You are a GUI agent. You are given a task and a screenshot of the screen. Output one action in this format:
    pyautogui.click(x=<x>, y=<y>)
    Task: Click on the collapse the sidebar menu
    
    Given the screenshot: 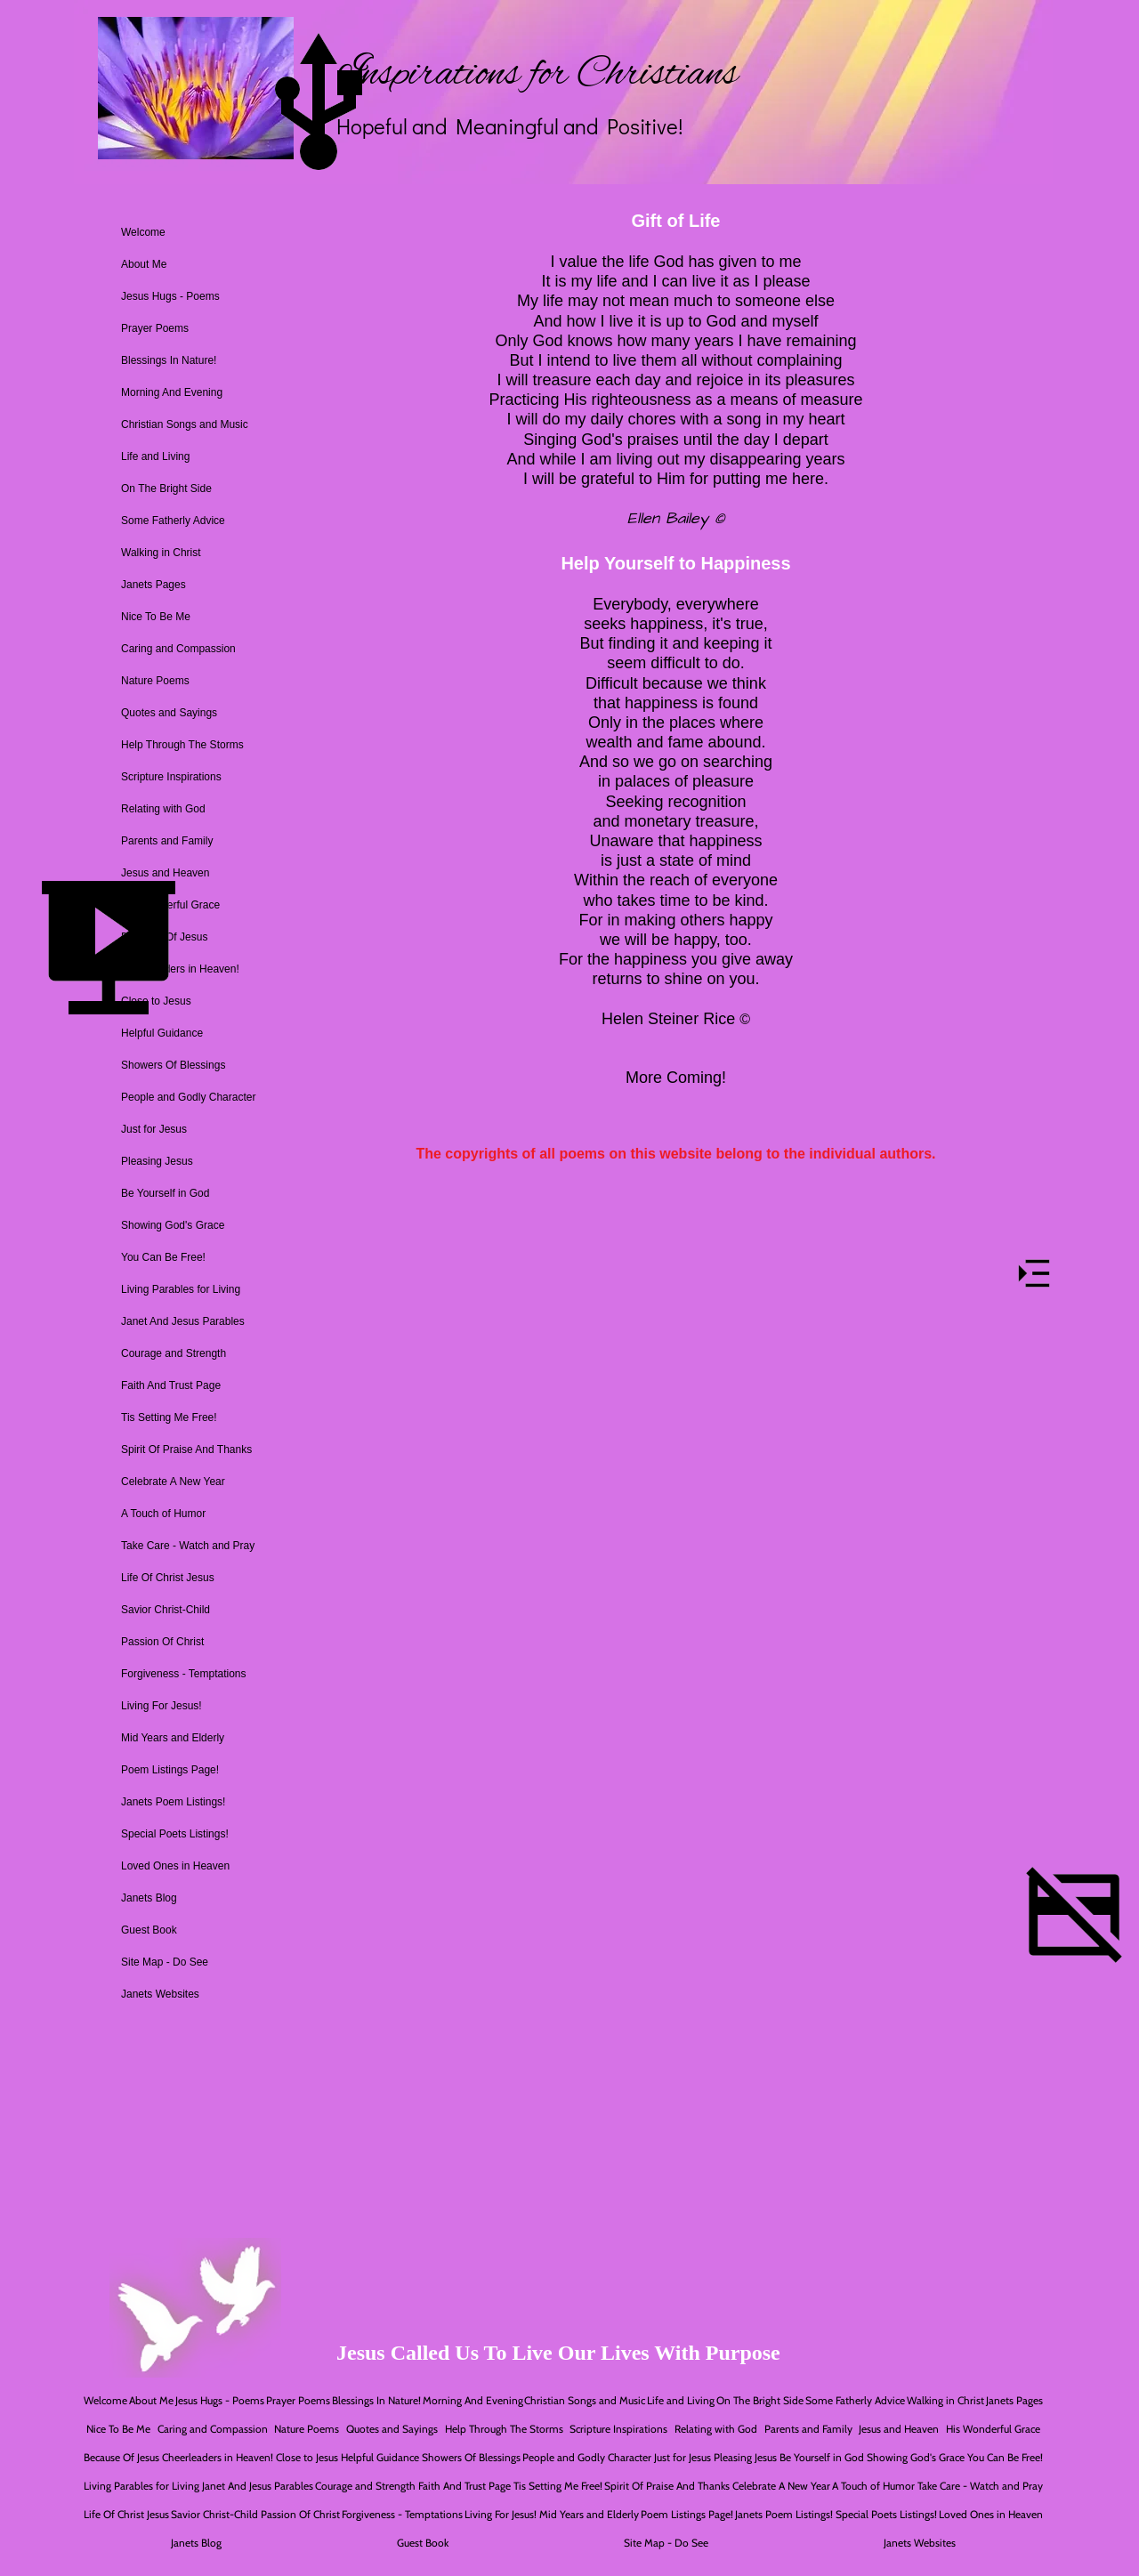 What is the action you would take?
    pyautogui.click(x=1034, y=1273)
    